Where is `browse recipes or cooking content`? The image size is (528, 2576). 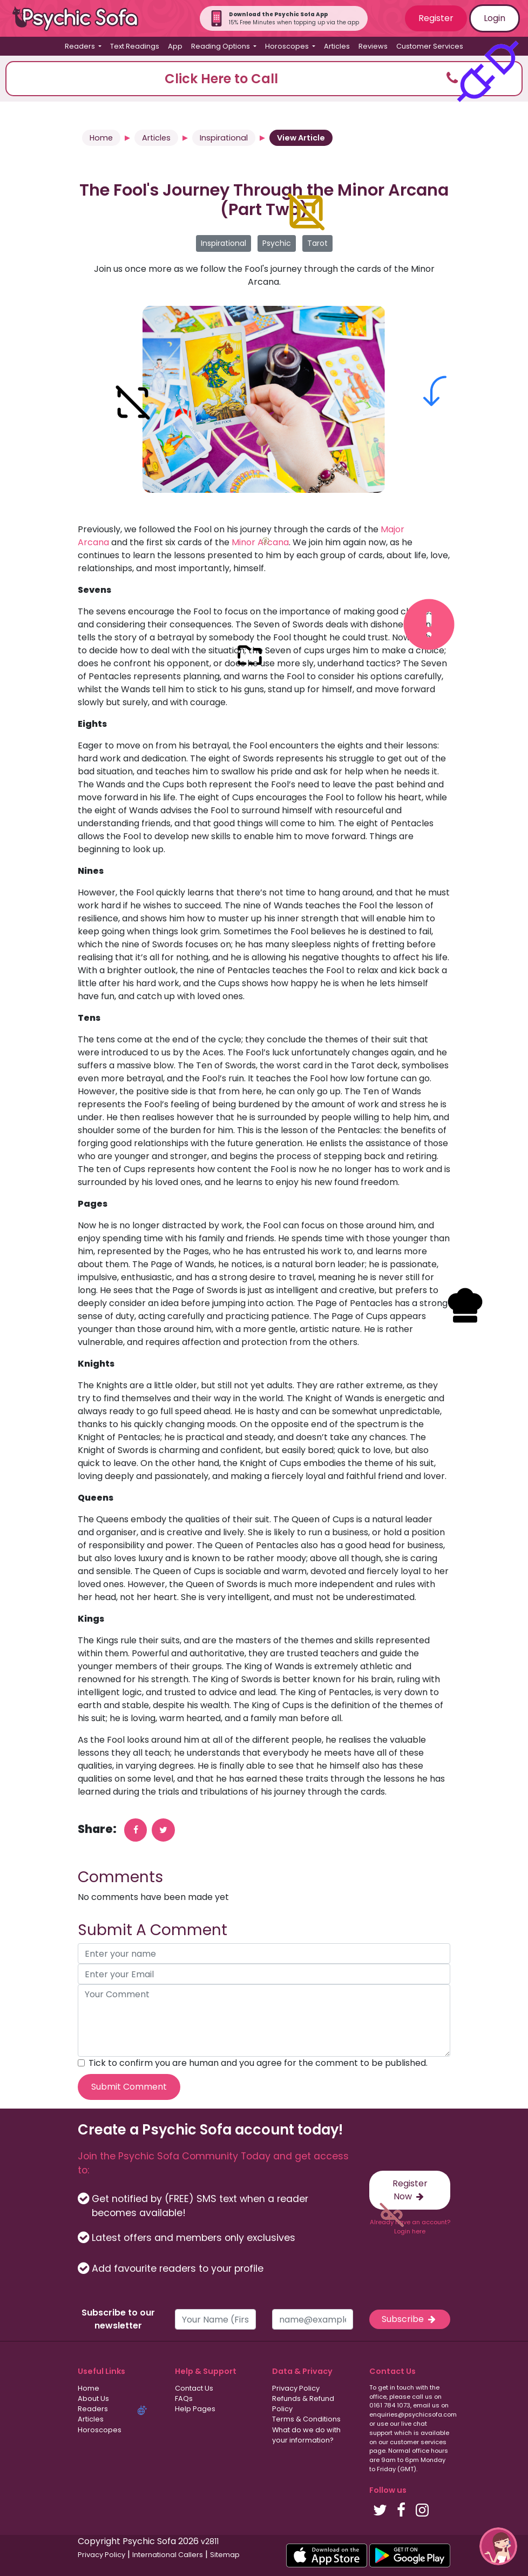
browse recipes or cooking content is located at coordinates (465, 1305).